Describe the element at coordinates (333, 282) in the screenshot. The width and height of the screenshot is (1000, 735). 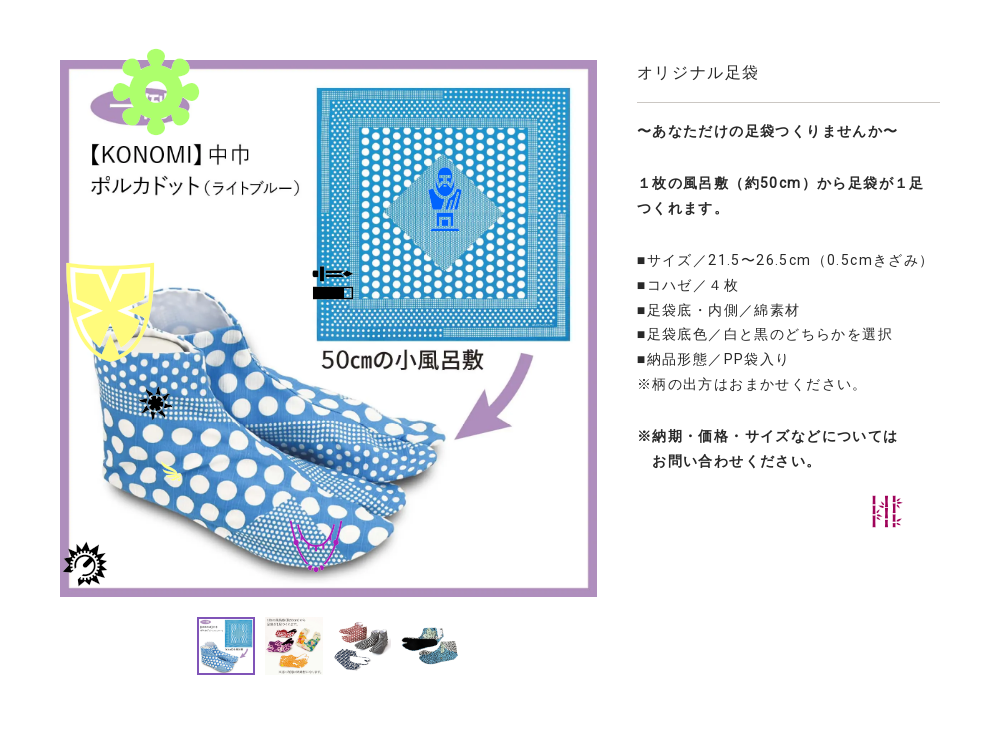
I see `indicates current attack power level` at that location.